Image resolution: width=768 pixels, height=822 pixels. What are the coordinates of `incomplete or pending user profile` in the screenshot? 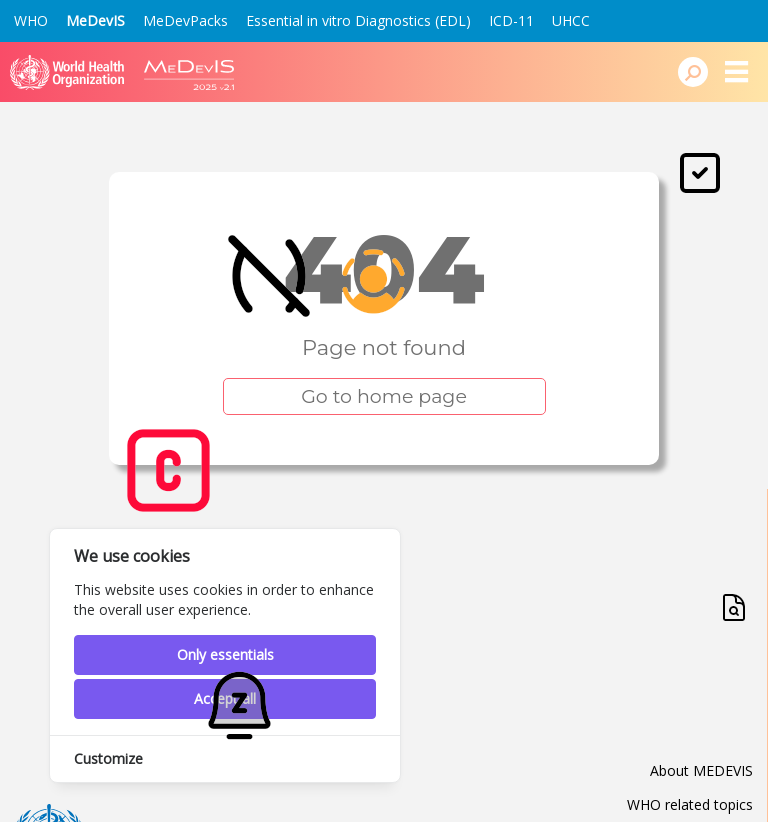 It's located at (373, 281).